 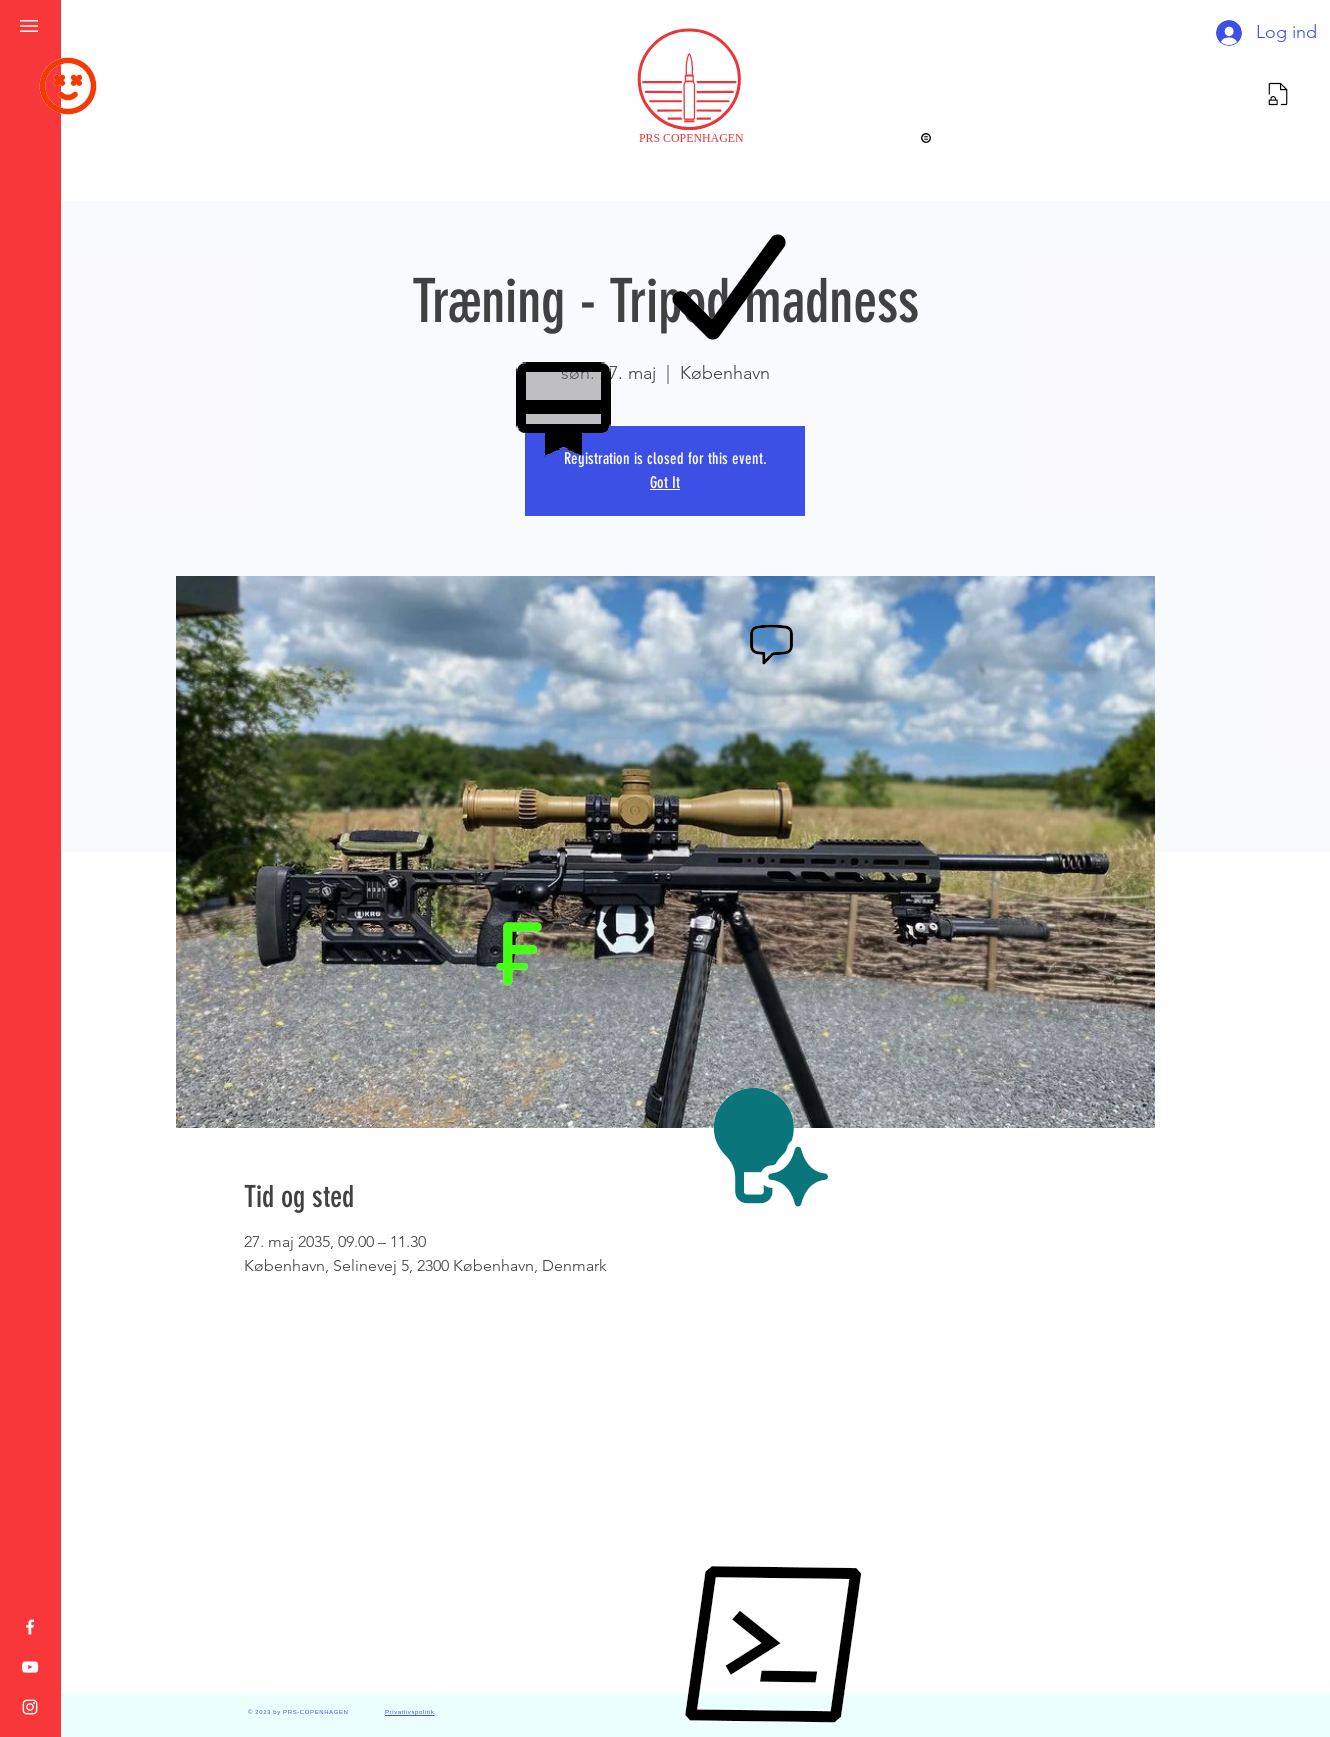 What do you see at coordinates (771, 644) in the screenshot?
I see `open chat or messaging` at bounding box center [771, 644].